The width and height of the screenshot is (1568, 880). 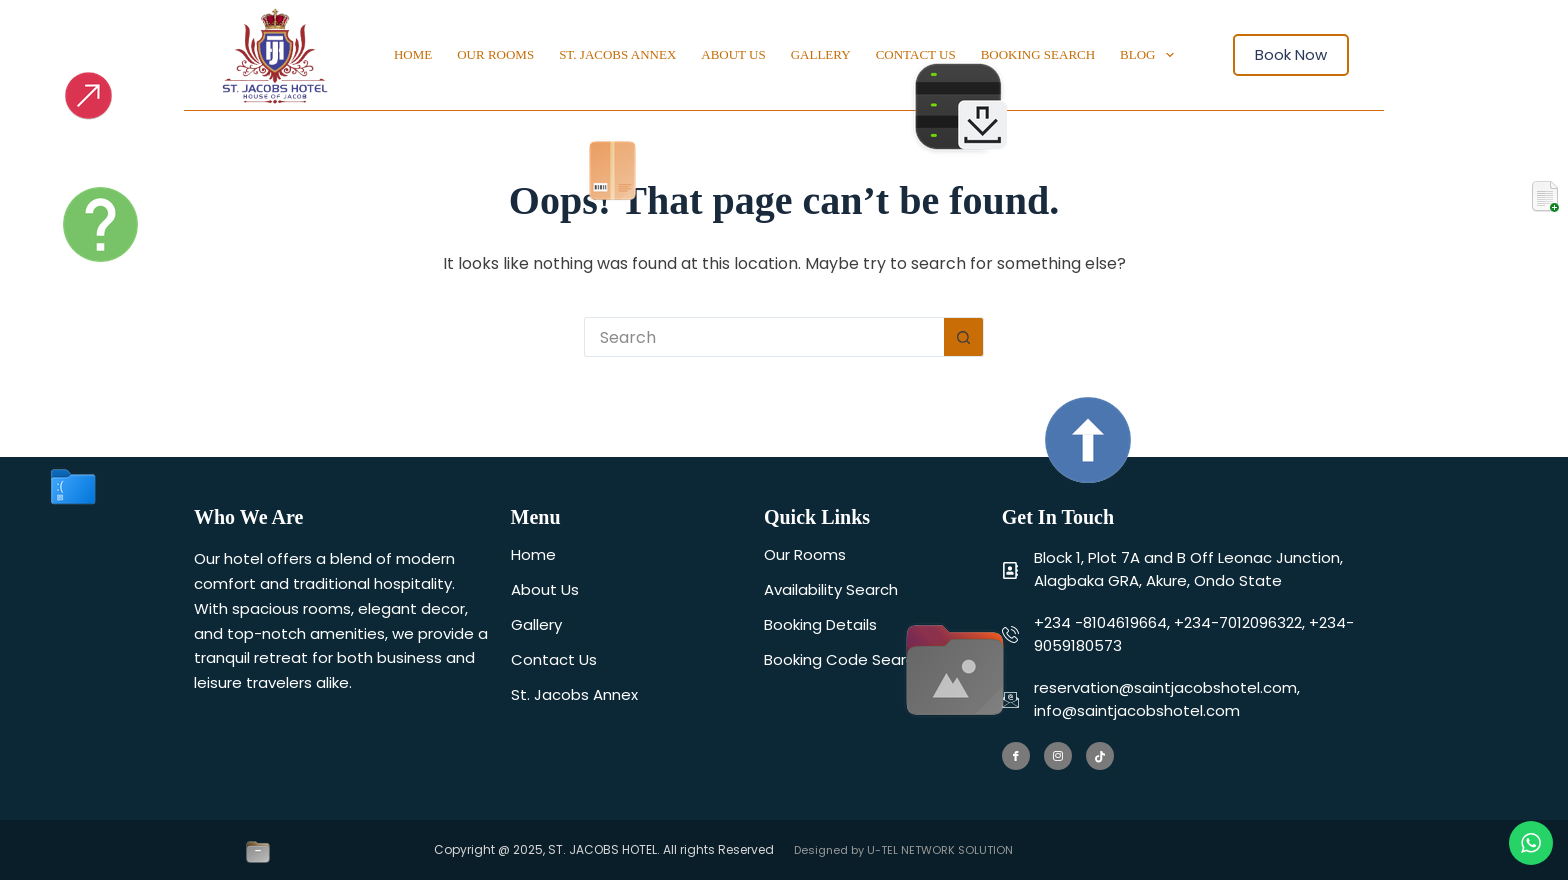 I want to click on indicates unknown or unrecognized file status, so click(x=100, y=224).